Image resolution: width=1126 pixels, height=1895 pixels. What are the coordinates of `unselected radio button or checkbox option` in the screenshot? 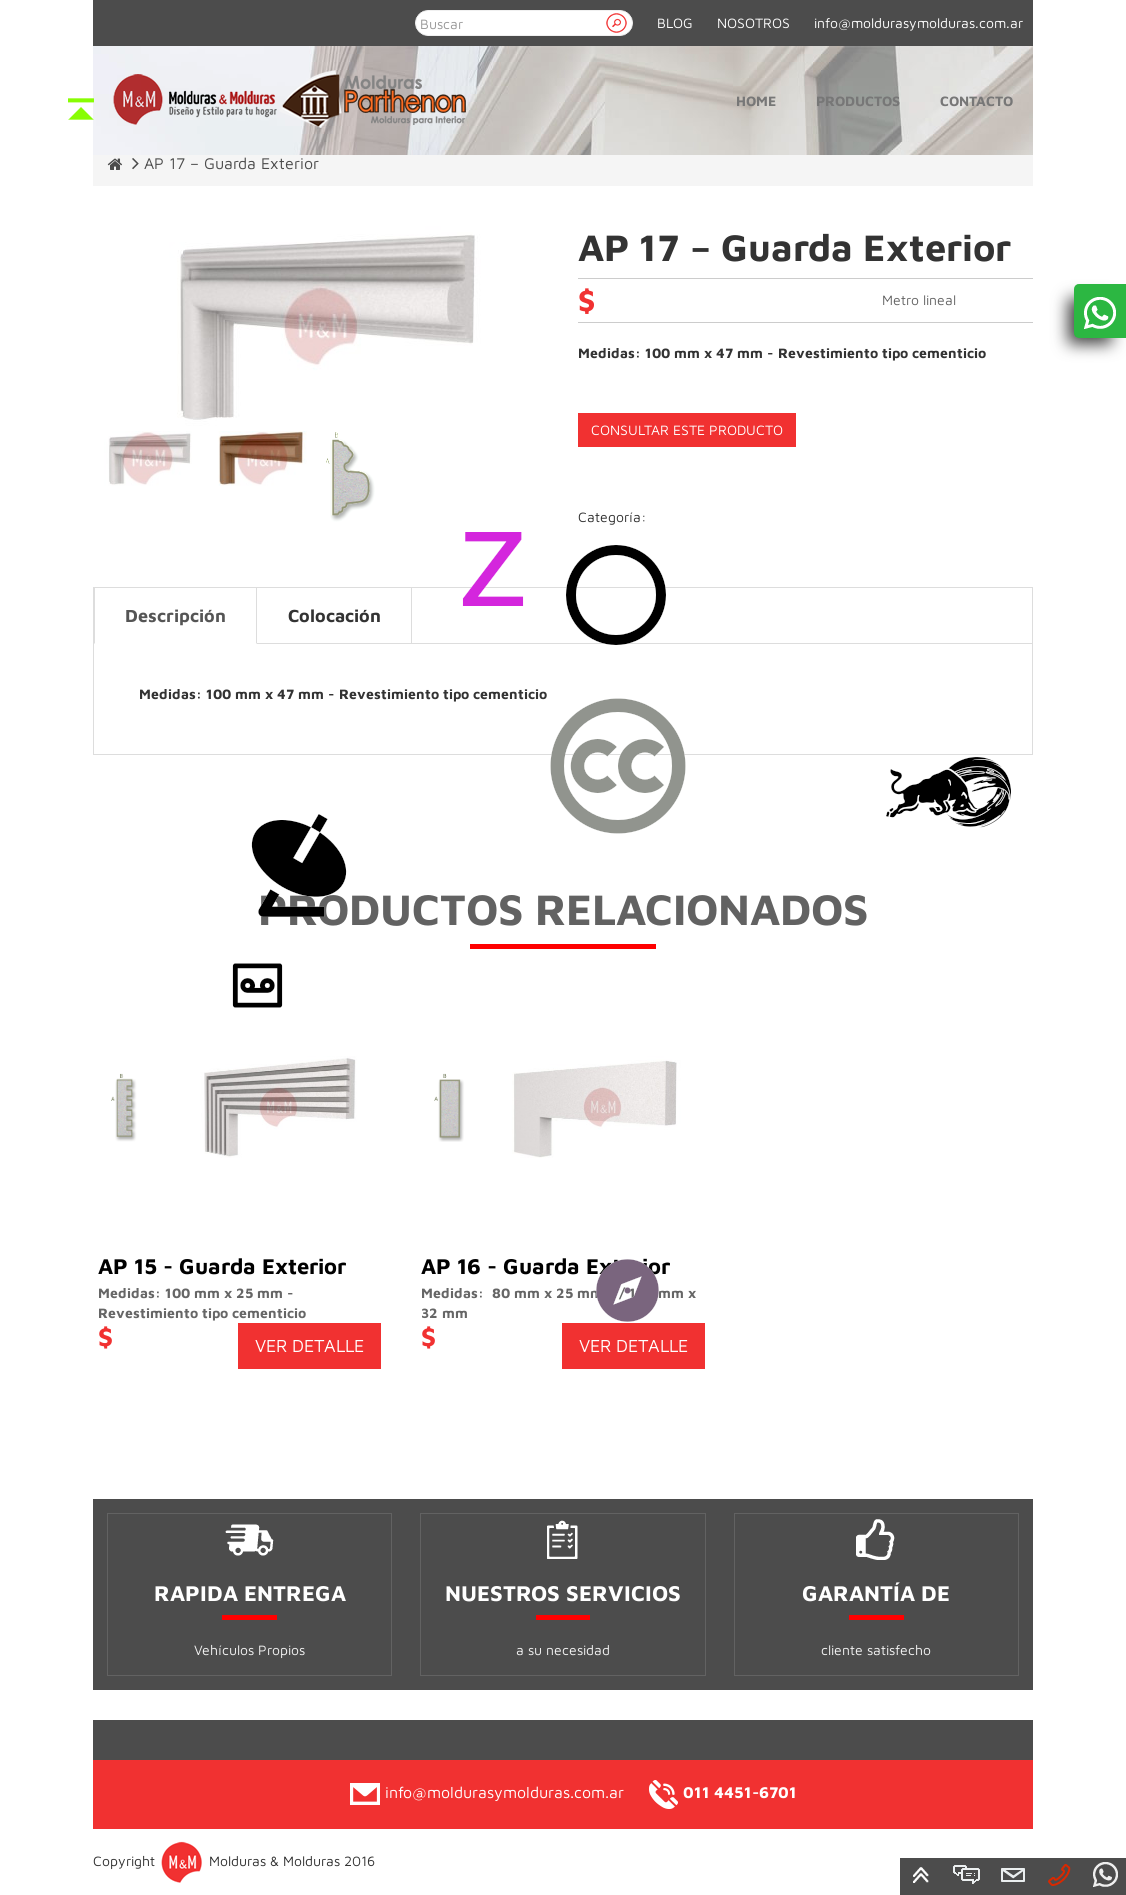 It's located at (616, 595).